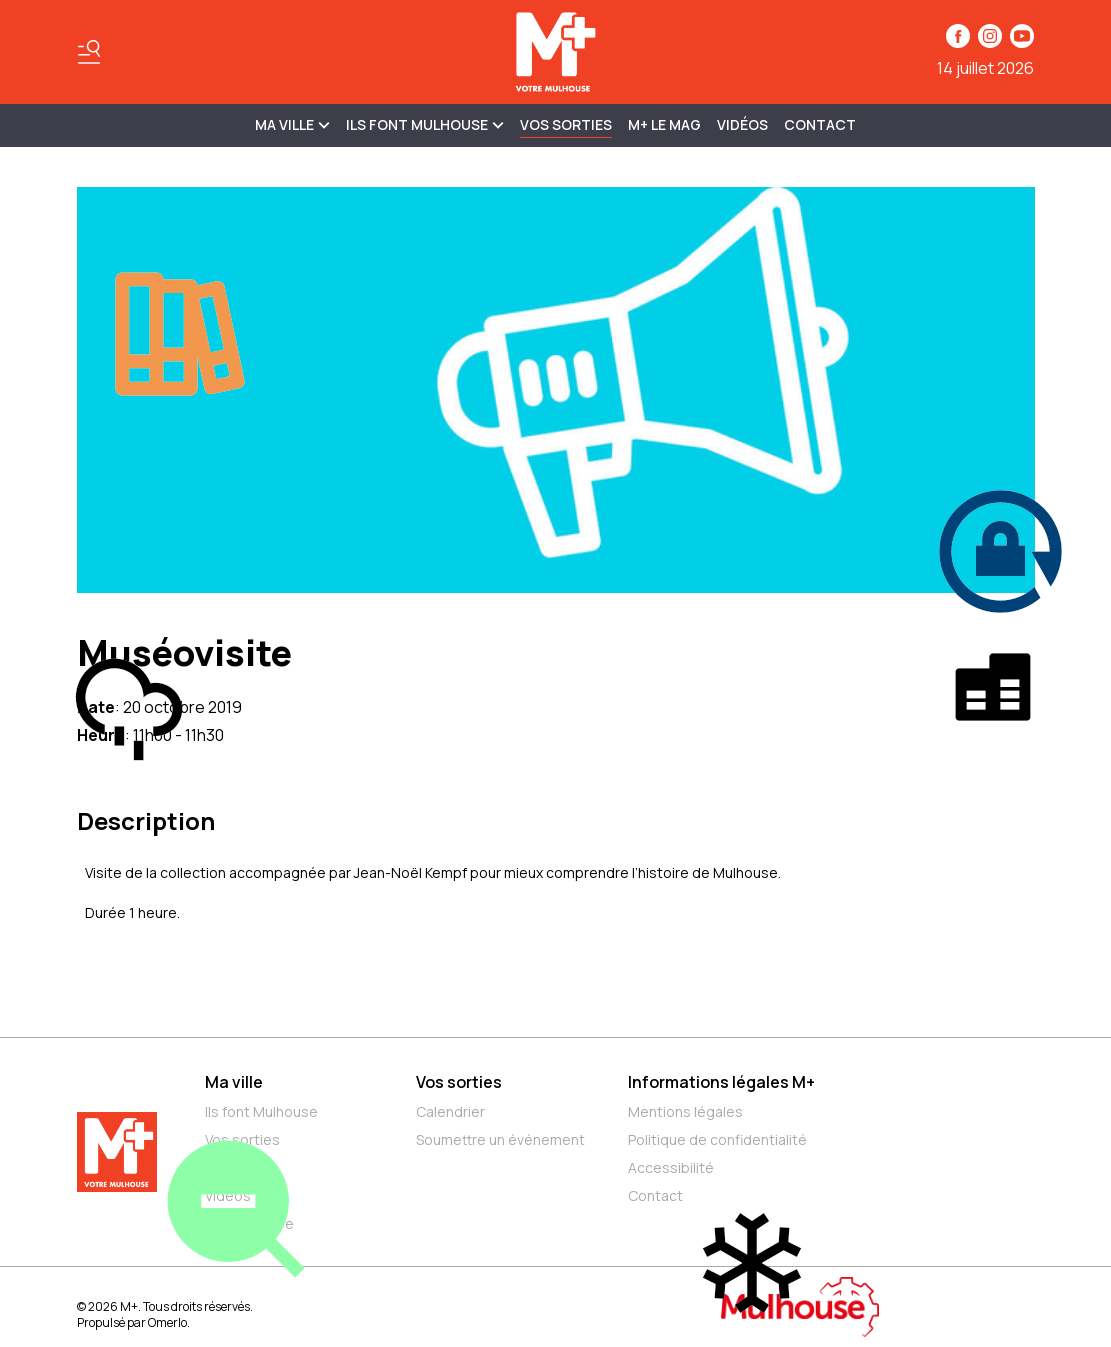 This screenshot has height=1347, width=1111. What do you see at coordinates (177, 334) in the screenshot?
I see `browse your digital library` at bounding box center [177, 334].